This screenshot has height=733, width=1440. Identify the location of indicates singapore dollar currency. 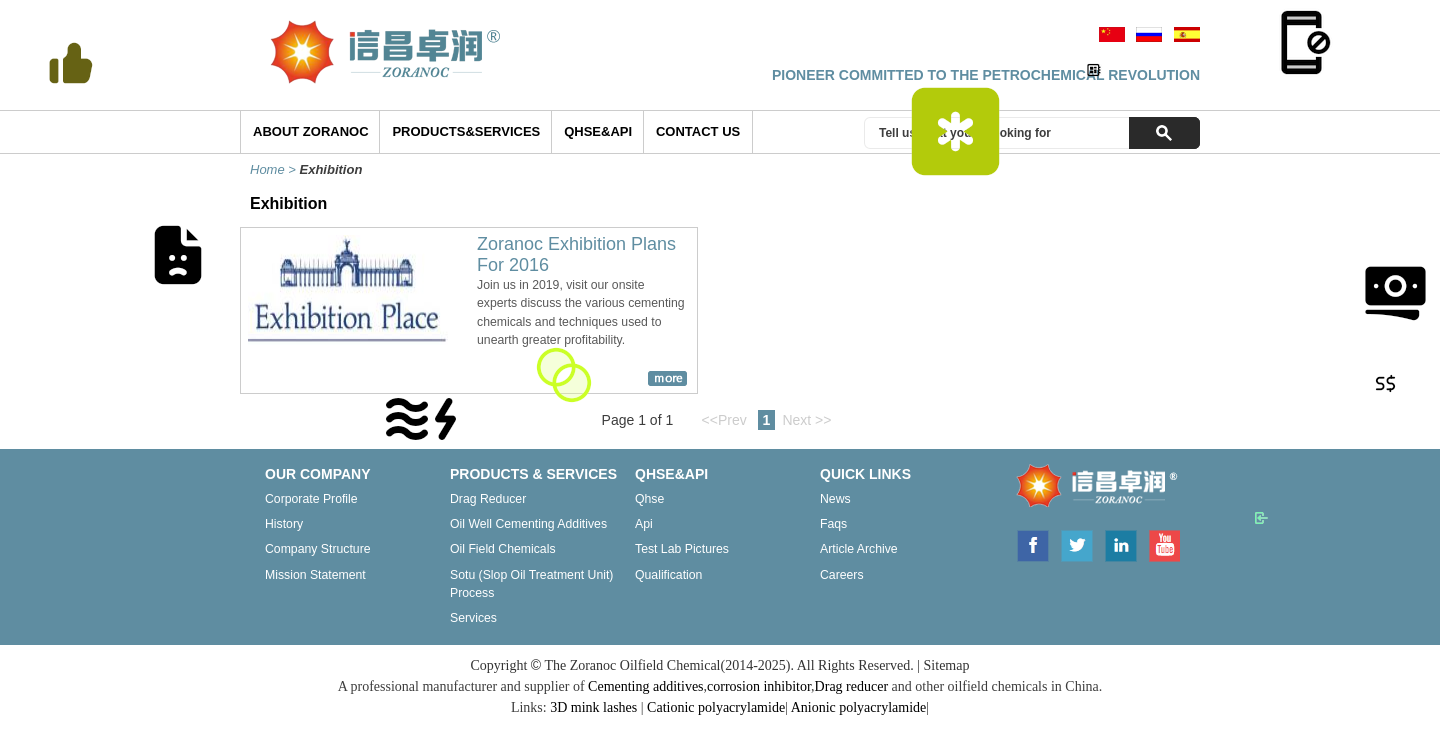
(1385, 383).